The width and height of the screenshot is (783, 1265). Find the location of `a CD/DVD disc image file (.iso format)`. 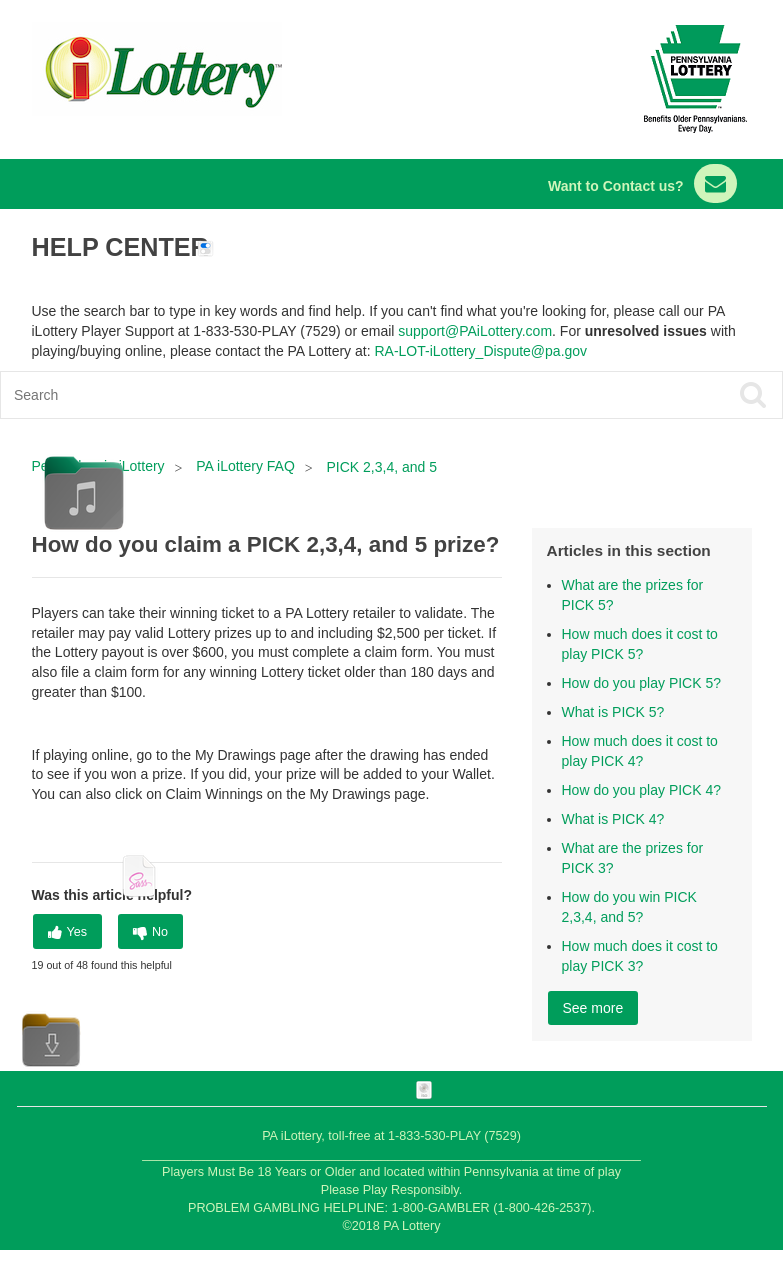

a CD/DVD disc image file (.iso format) is located at coordinates (424, 1090).